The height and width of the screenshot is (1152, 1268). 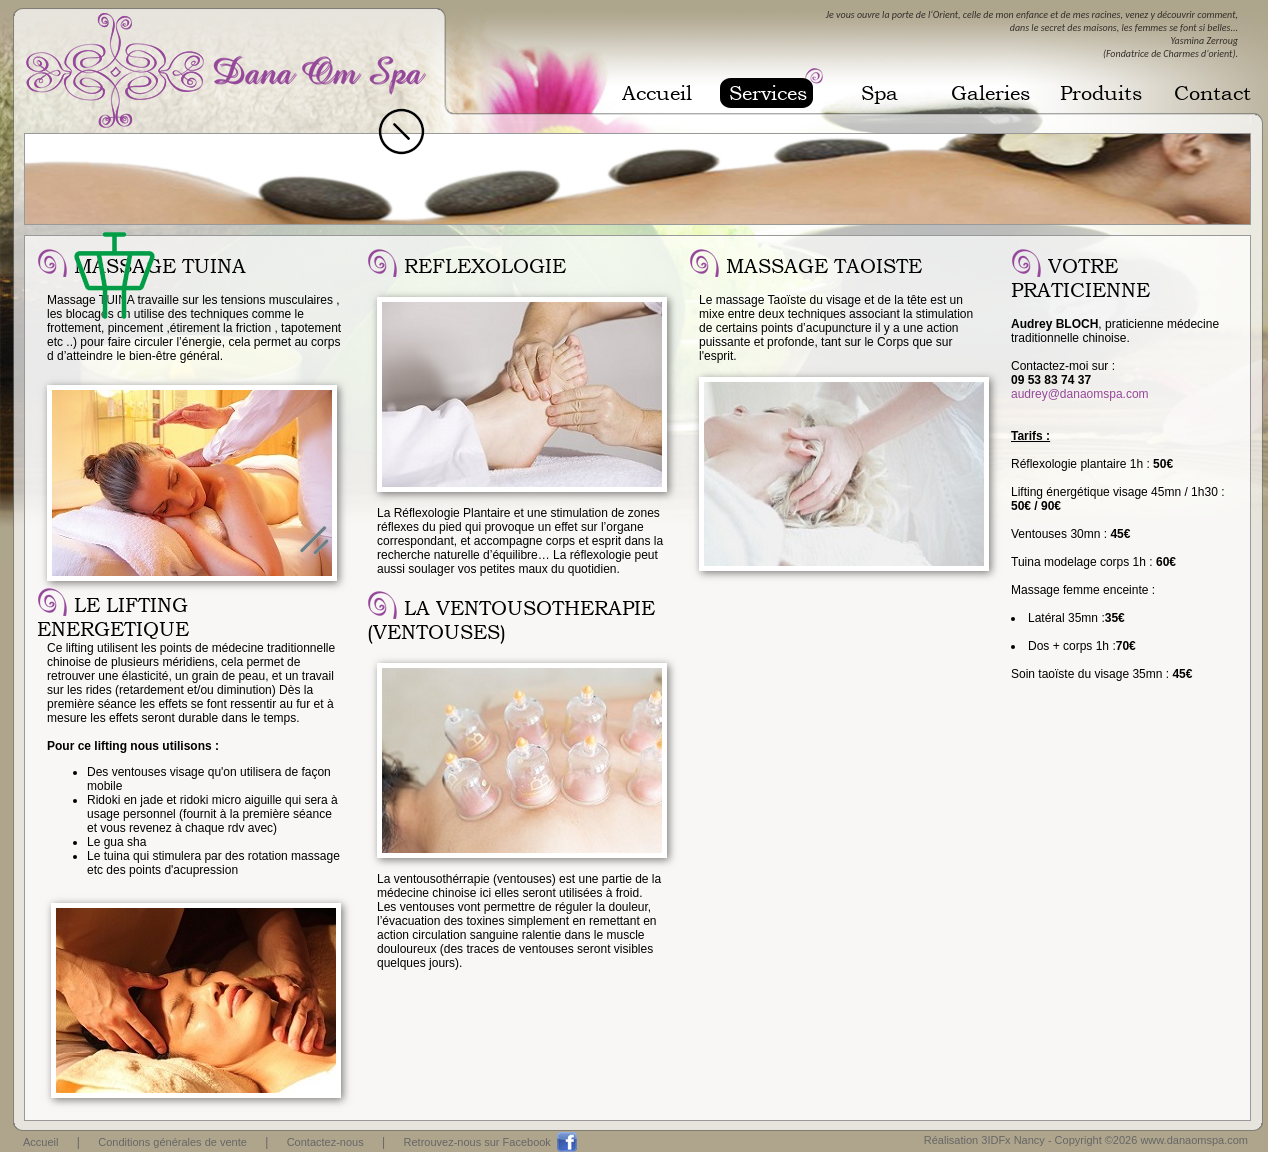 What do you see at coordinates (315, 541) in the screenshot?
I see `indicates loading or processing status` at bounding box center [315, 541].